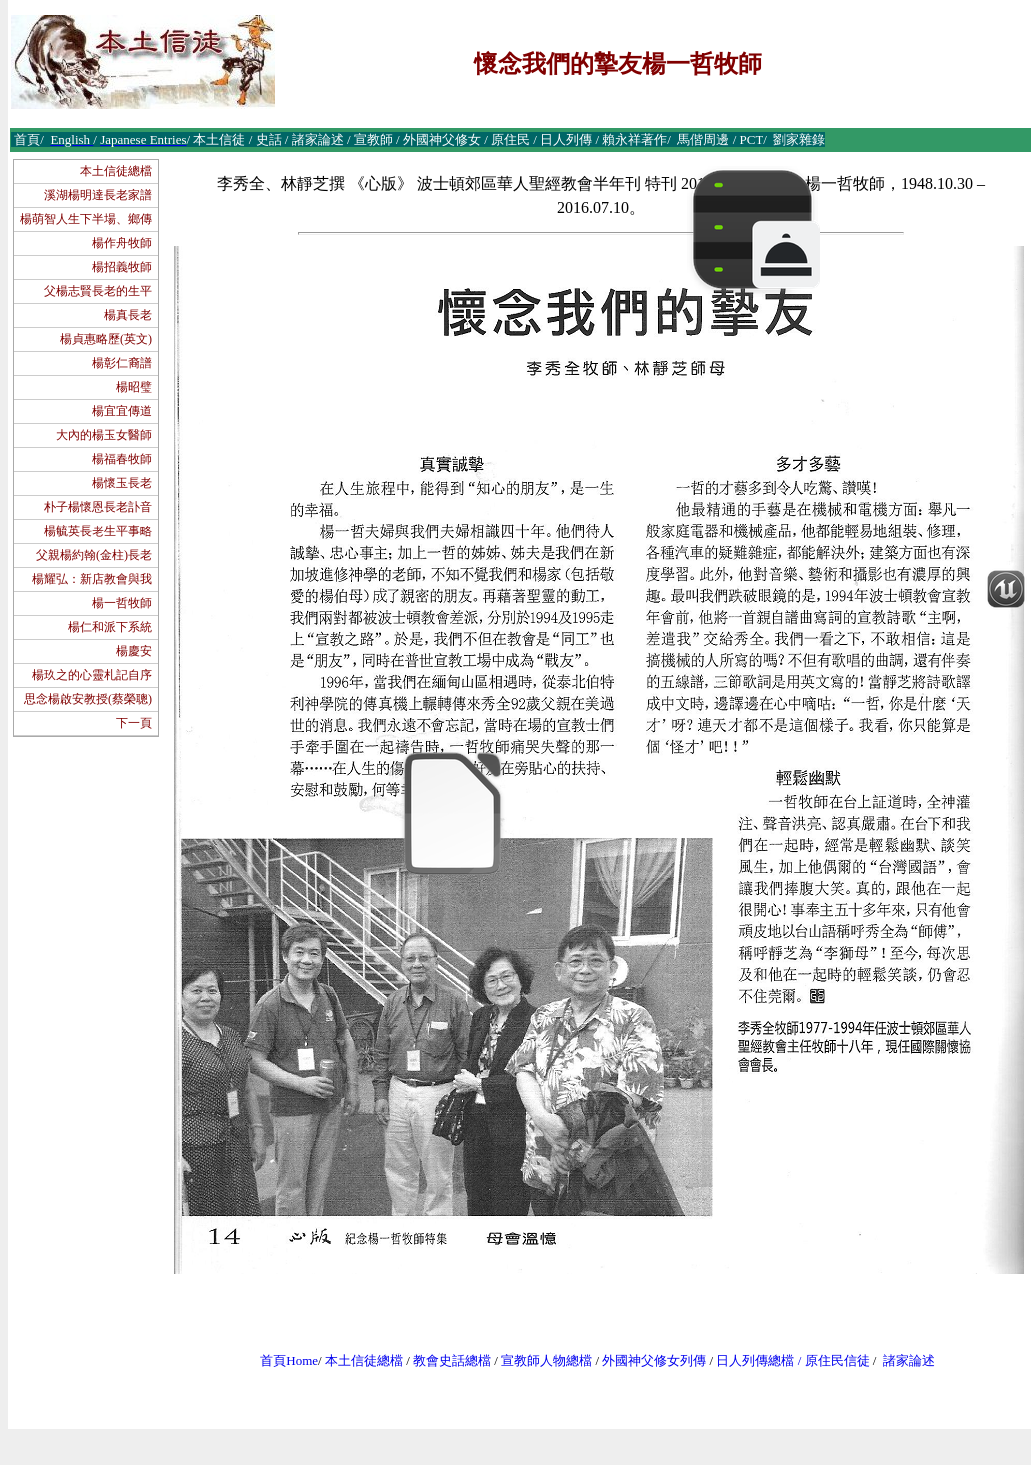 This screenshot has width=1031, height=1465. What do you see at coordinates (1006, 589) in the screenshot?
I see `open unreal editor application` at bounding box center [1006, 589].